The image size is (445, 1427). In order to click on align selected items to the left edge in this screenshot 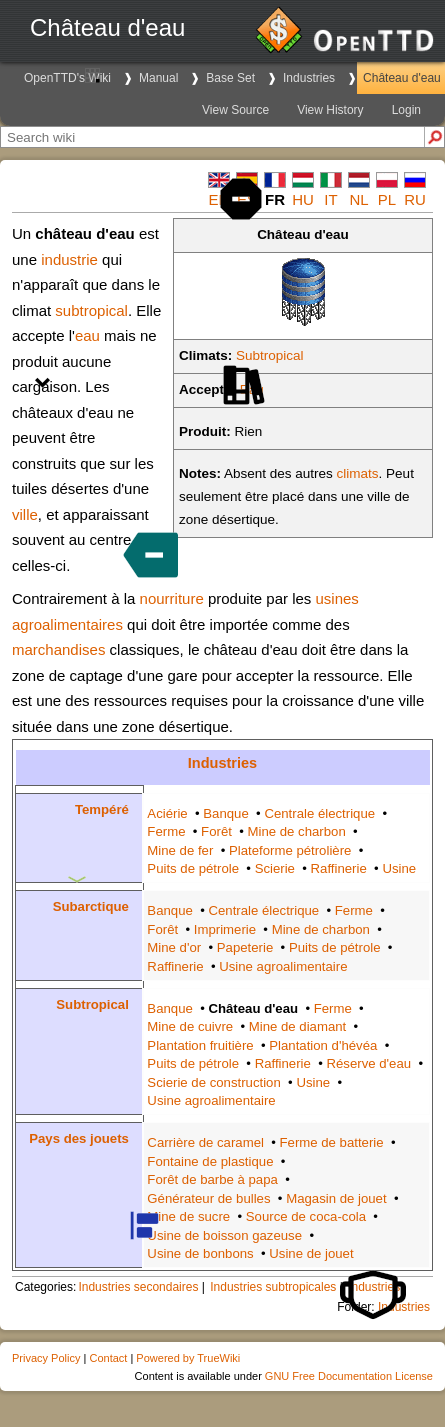, I will do `click(144, 1225)`.